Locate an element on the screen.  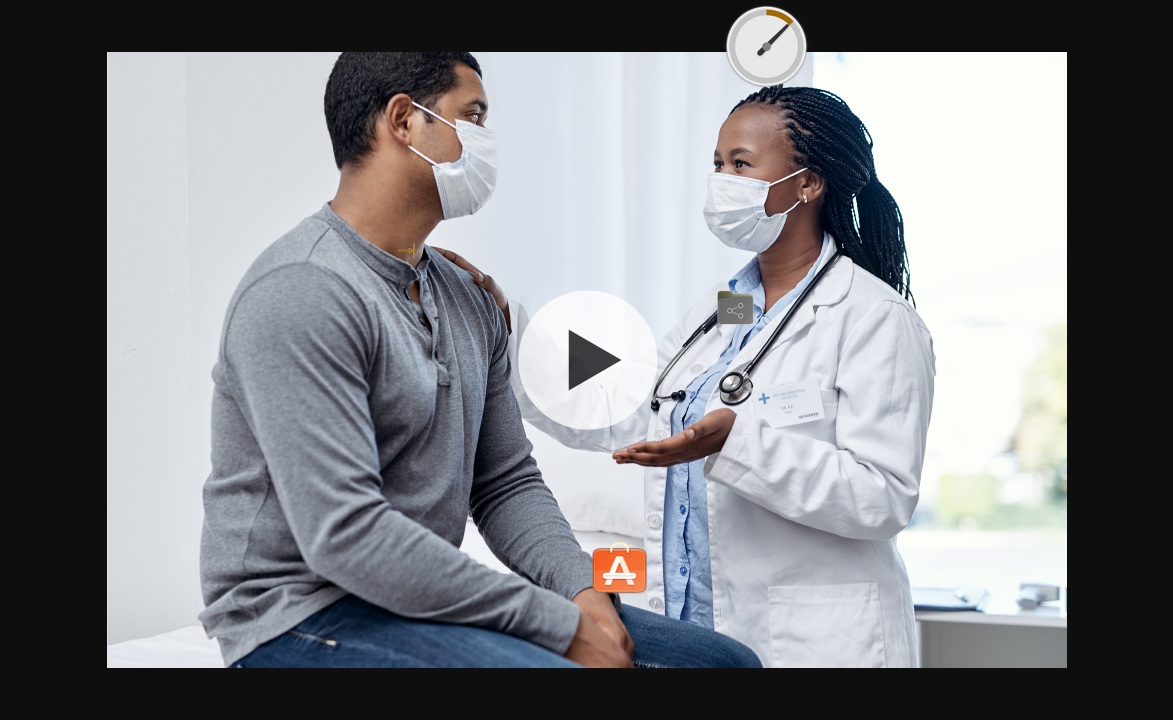
skip to the last item in a list or queue is located at coordinates (406, 250).